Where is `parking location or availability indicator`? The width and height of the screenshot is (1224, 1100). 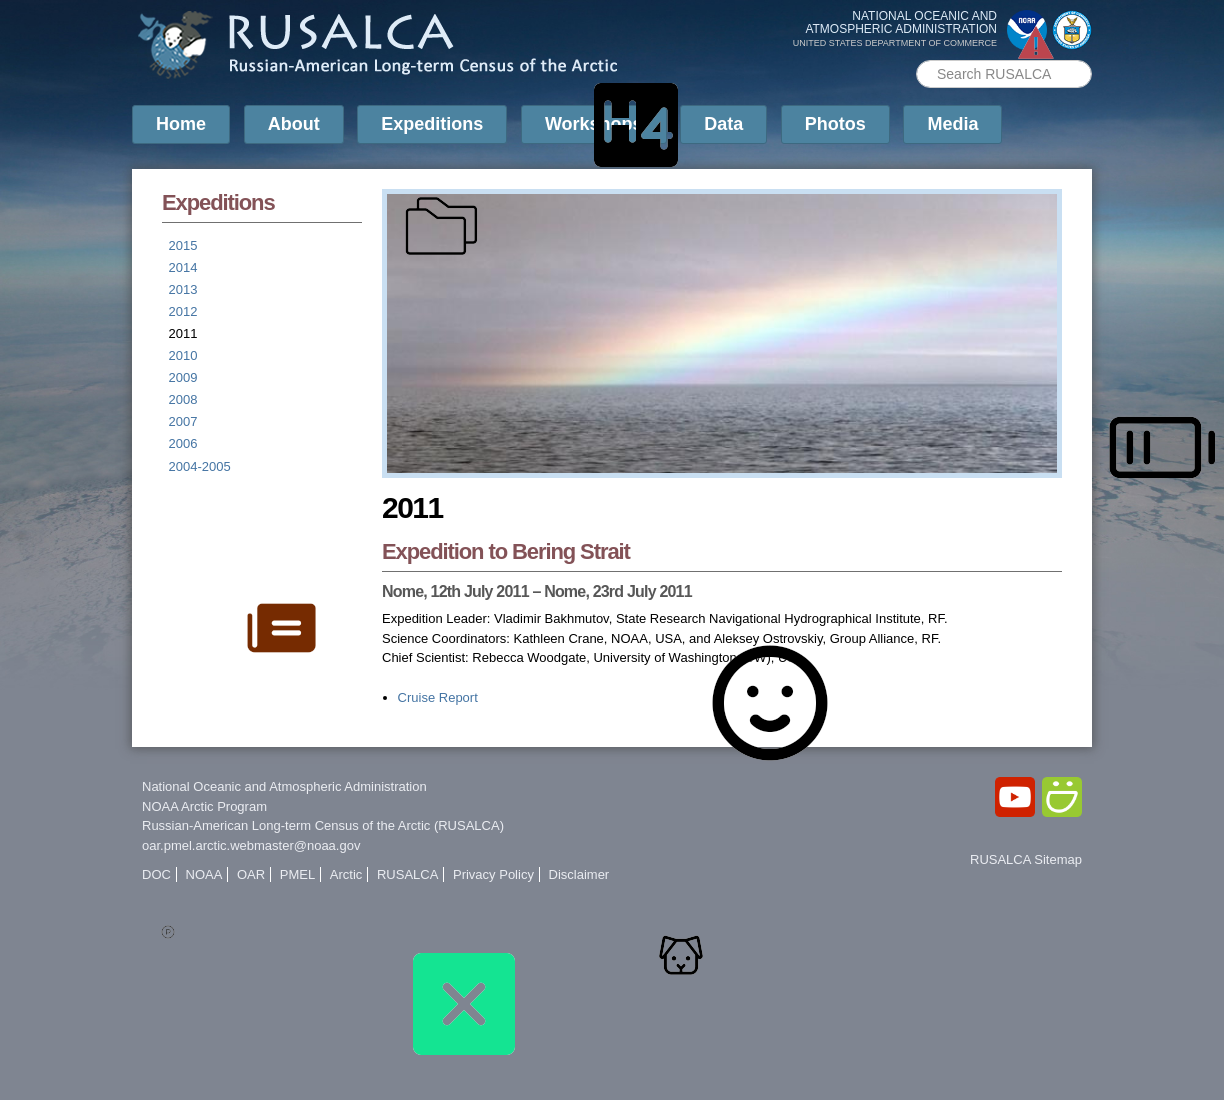 parking location or availability indicator is located at coordinates (168, 932).